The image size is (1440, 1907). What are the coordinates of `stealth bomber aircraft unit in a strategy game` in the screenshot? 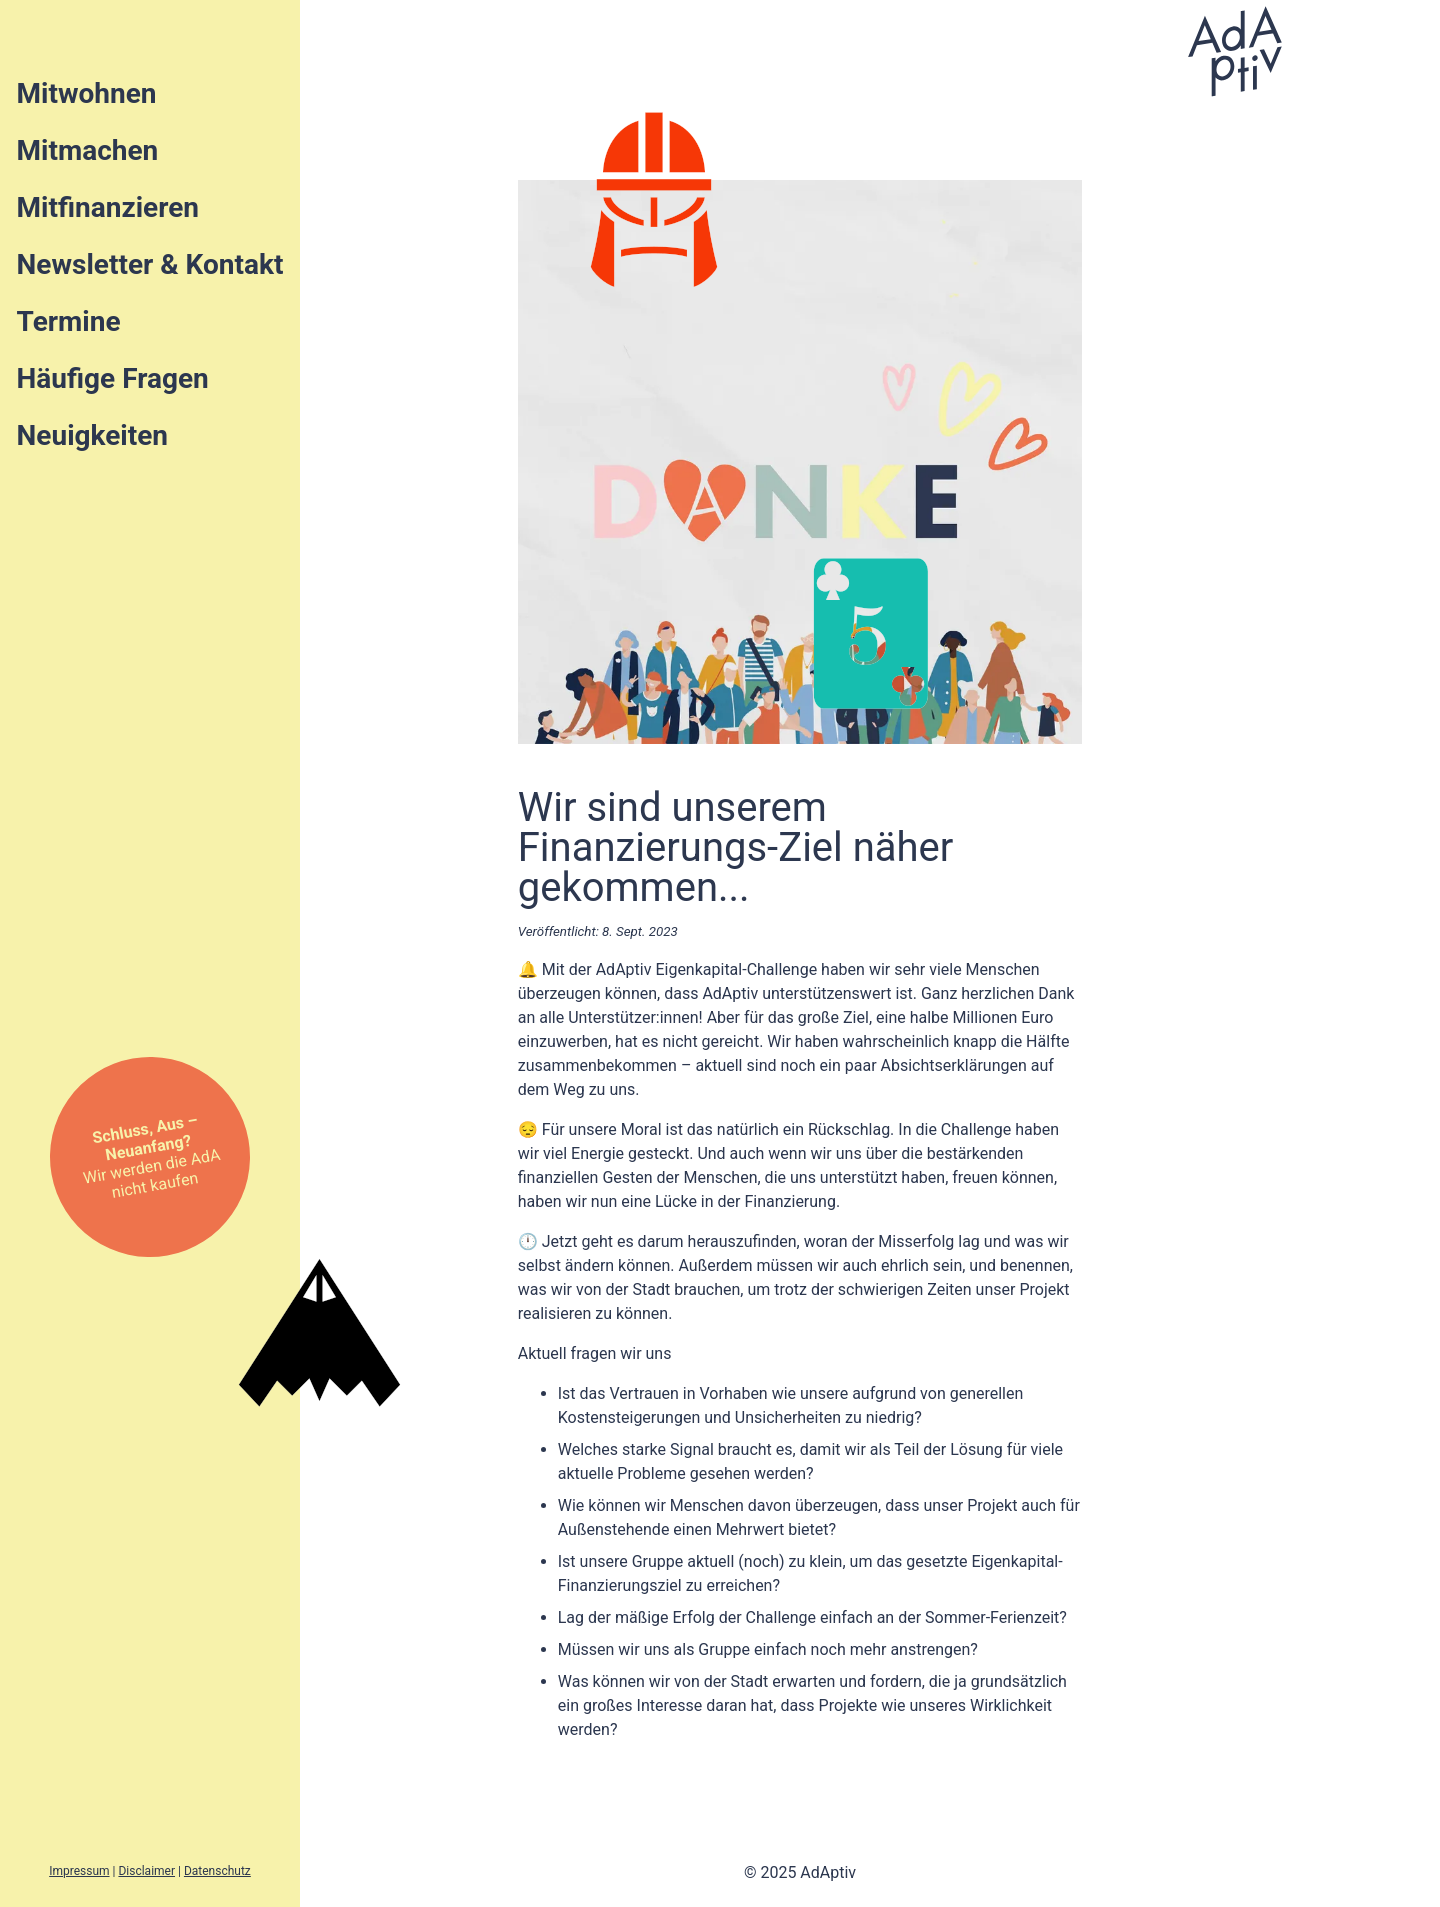 It's located at (319, 1335).